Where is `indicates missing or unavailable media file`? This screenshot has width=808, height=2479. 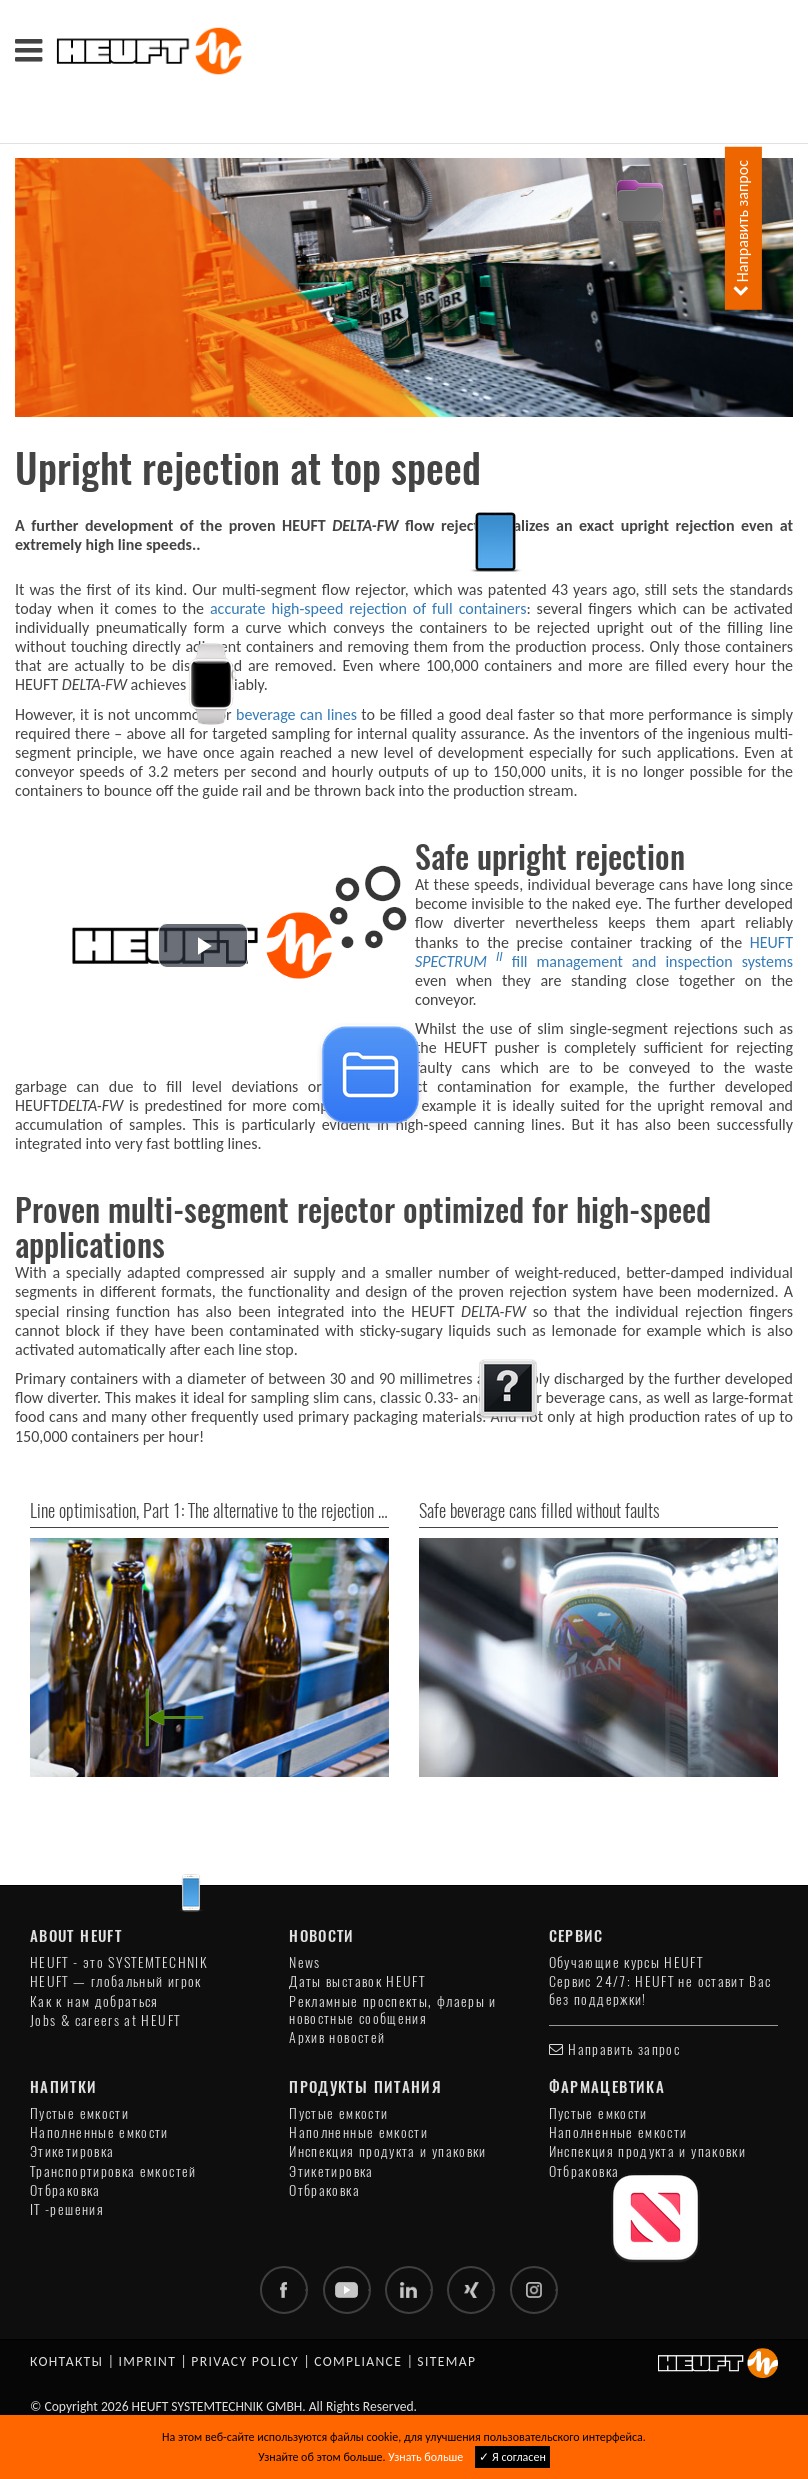
indicates missing or unavailable media file is located at coordinates (508, 1388).